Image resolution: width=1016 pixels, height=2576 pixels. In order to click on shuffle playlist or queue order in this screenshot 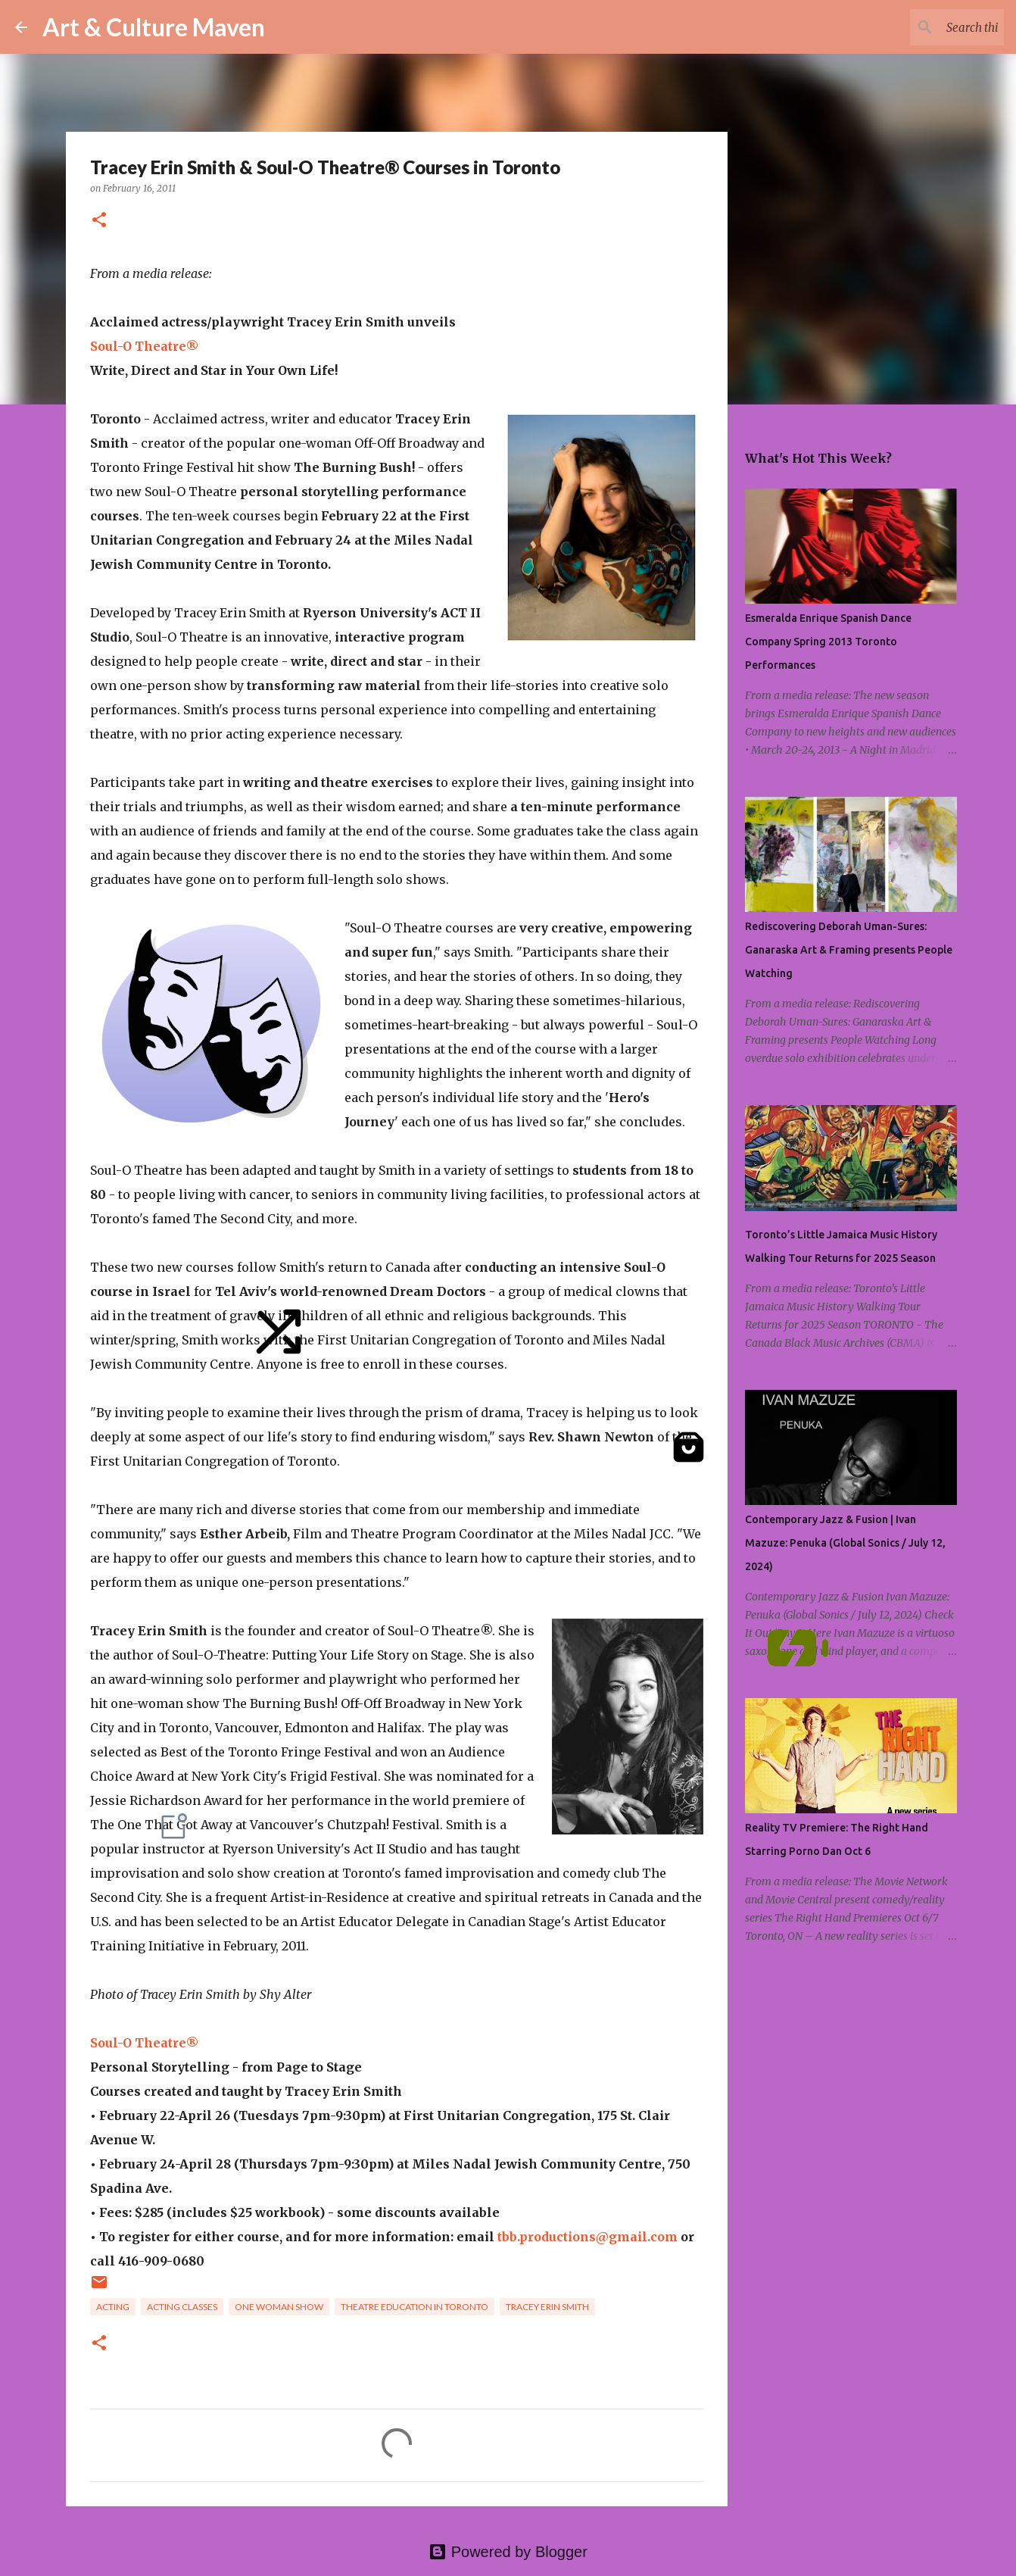, I will do `click(279, 1332)`.